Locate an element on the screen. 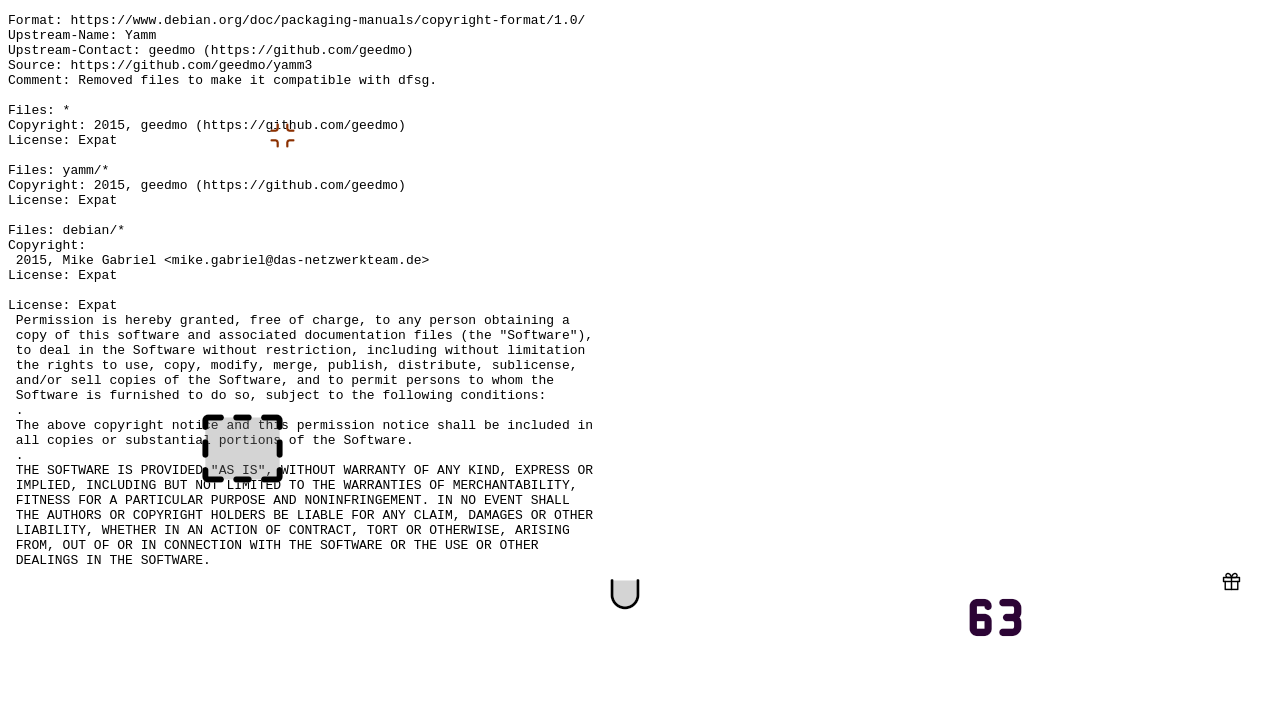 This screenshot has height=720, width=1280. combine or merge selected shapes is located at coordinates (625, 592).